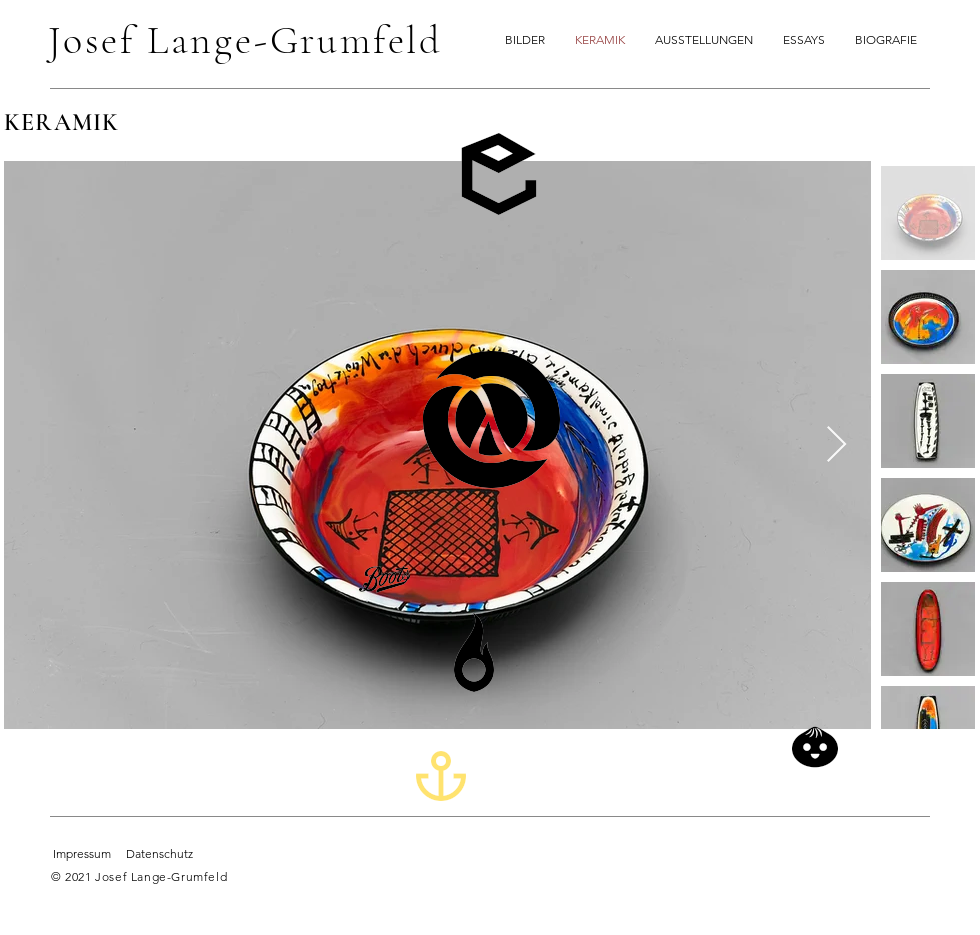 This screenshot has width=980, height=935. What do you see at coordinates (815, 747) in the screenshot?
I see `indicates a project using the bun javascript runtime` at bounding box center [815, 747].